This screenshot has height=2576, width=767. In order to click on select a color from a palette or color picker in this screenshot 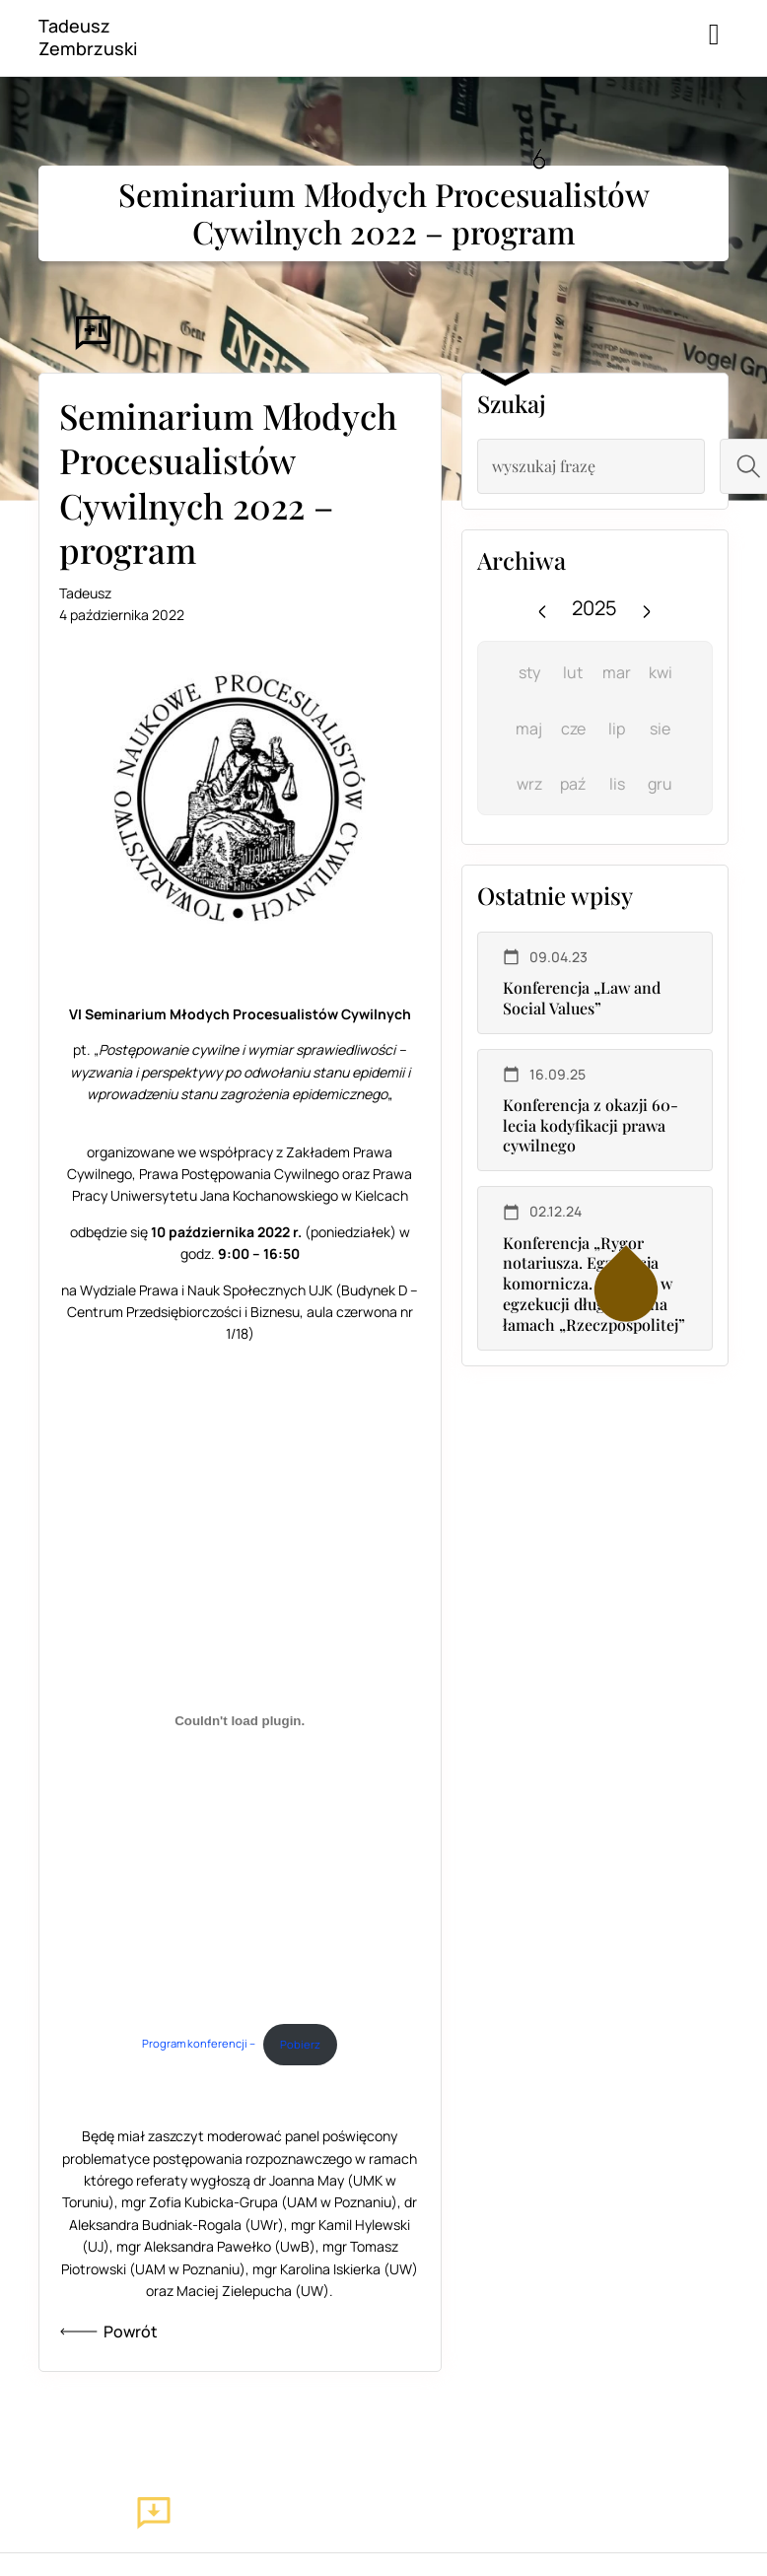, I will do `click(626, 1287)`.